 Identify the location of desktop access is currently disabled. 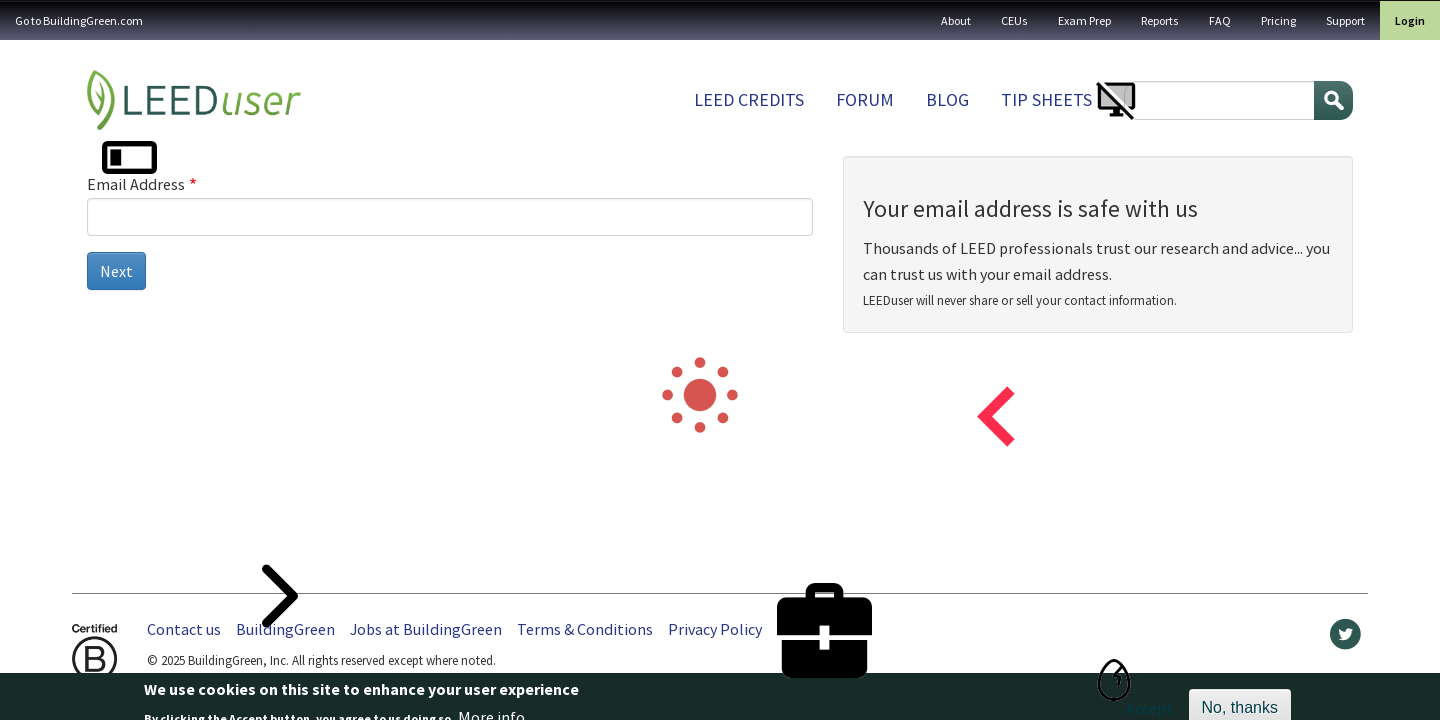
(1116, 99).